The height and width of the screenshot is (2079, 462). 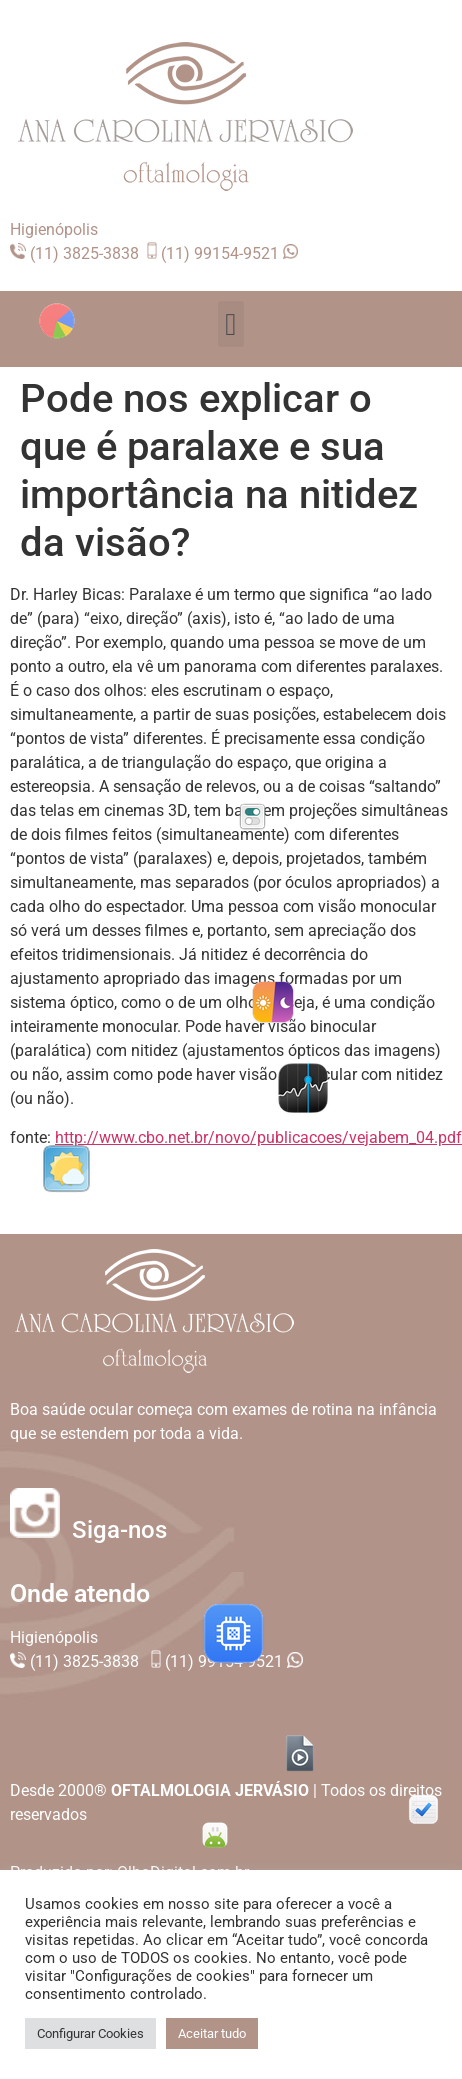 I want to click on open gnome tweaks settings, so click(x=252, y=816).